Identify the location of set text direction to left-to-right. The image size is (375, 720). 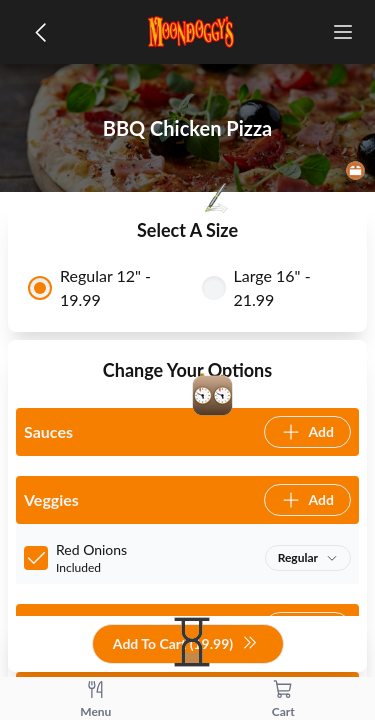
(215, 198).